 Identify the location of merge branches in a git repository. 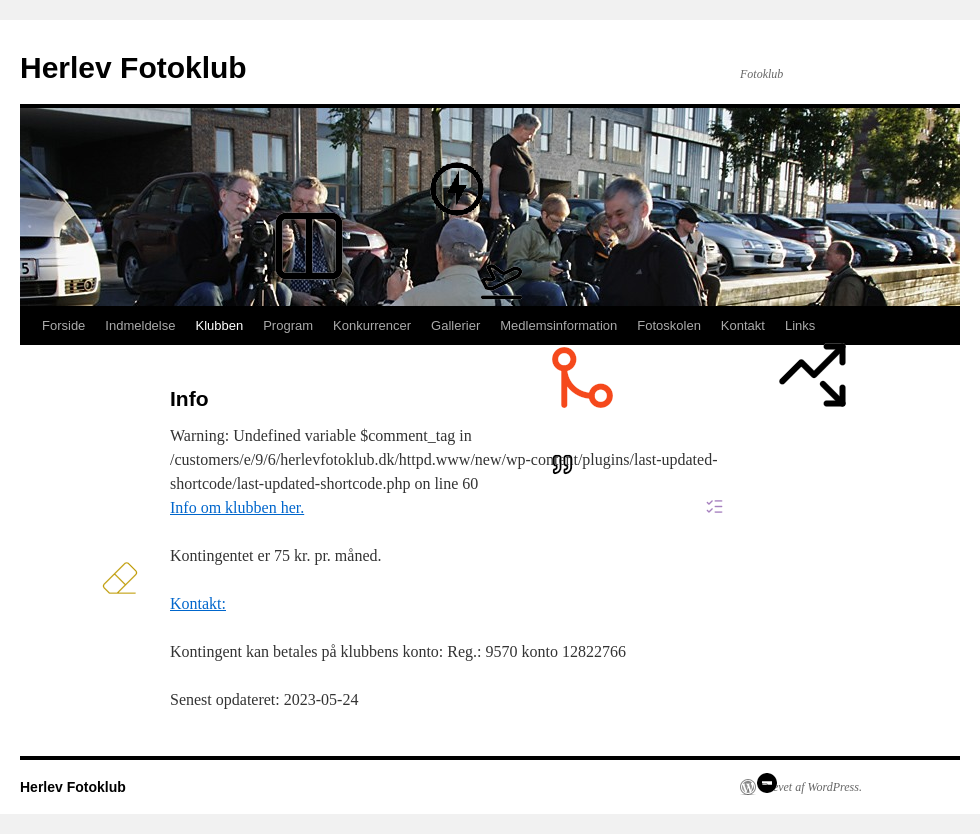
(582, 377).